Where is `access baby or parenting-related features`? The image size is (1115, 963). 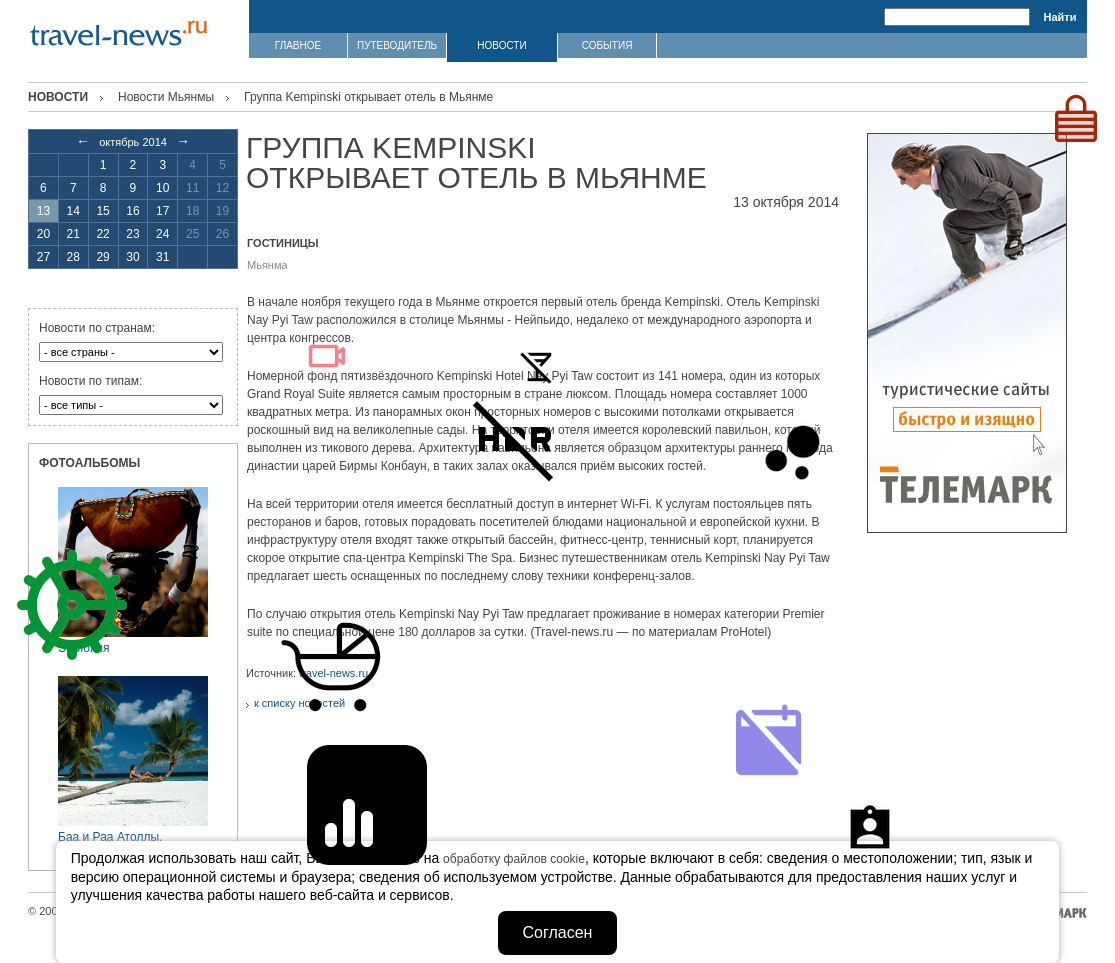 access baby or parenting-related features is located at coordinates (332, 663).